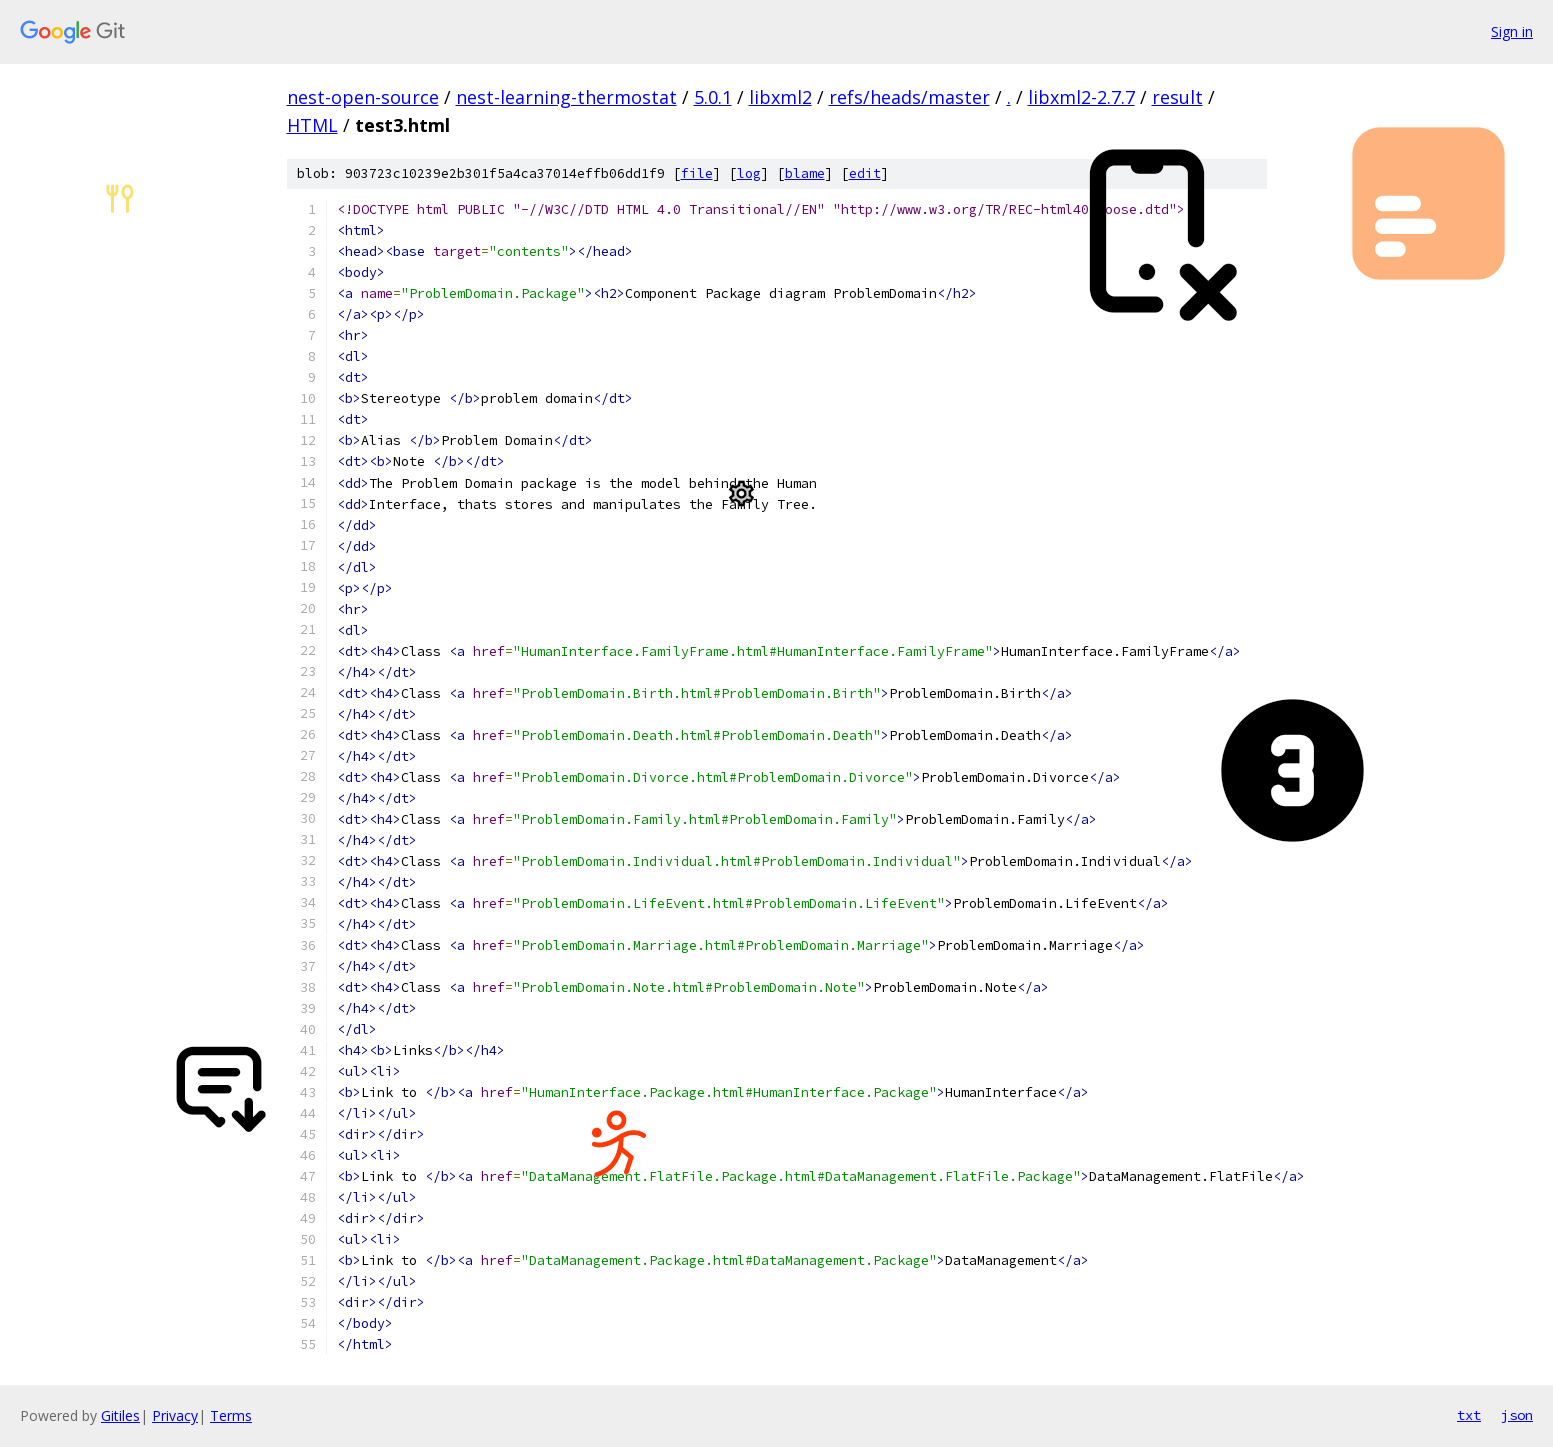  Describe the element at coordinates (741, 493) in the screenshot. I see `access app or system settings` at that location.